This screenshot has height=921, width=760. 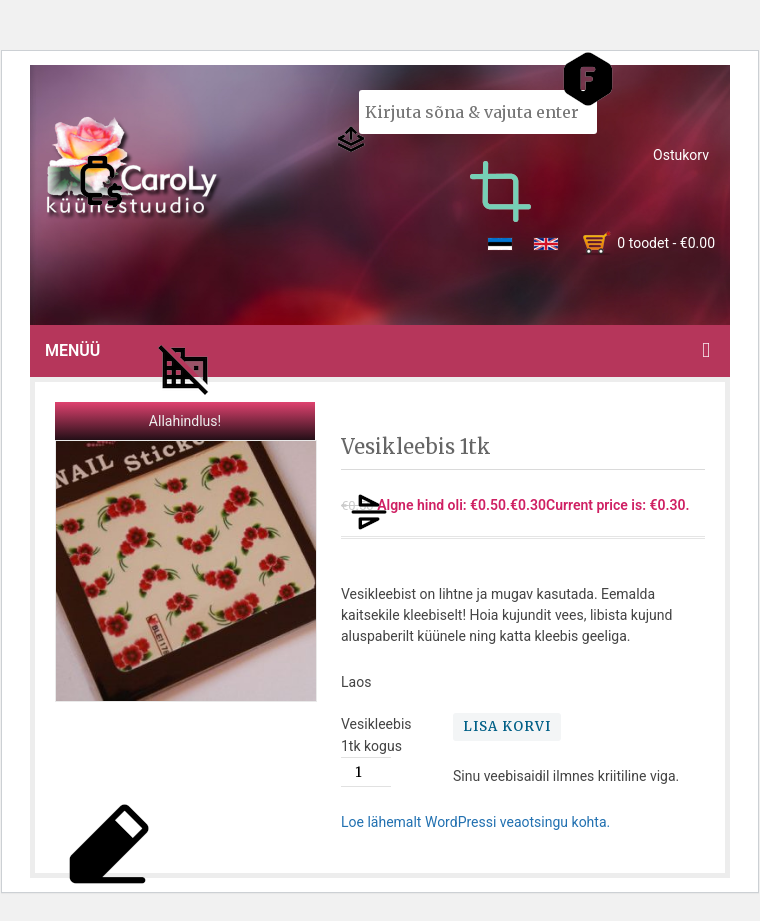 I want to click on view payment or finance features on your smartwatch, so click(x=97, y=180).